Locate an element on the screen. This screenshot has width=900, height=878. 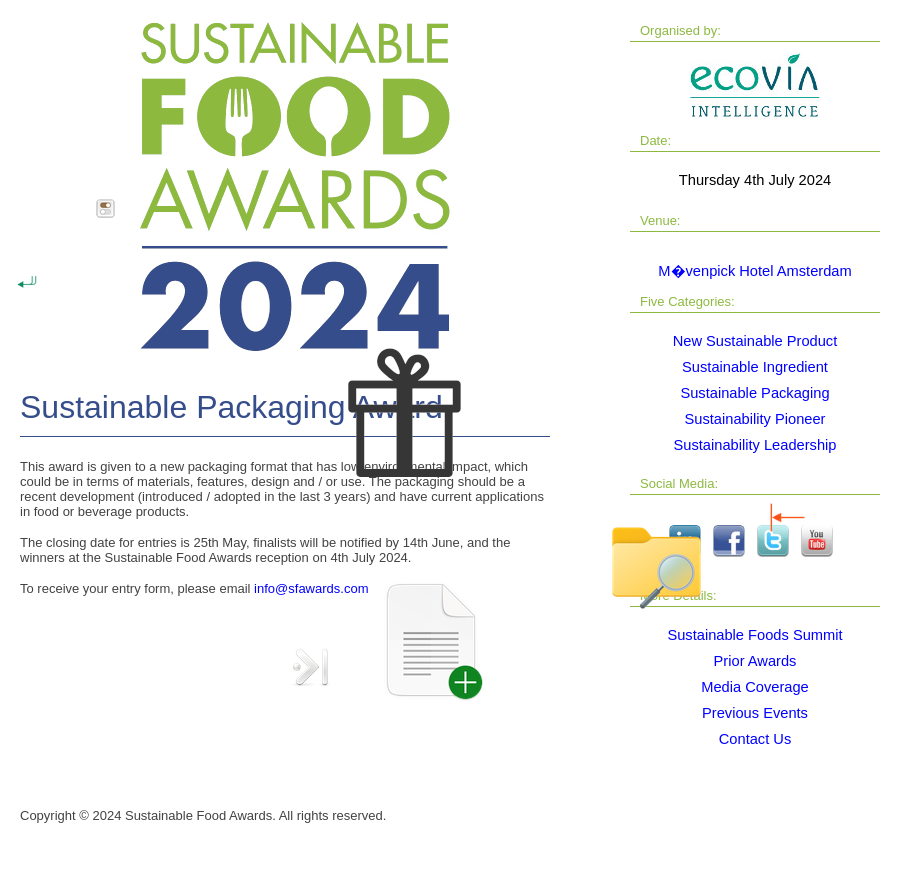
go to the first item in a list or sequence is located at coordinates (787, 517).